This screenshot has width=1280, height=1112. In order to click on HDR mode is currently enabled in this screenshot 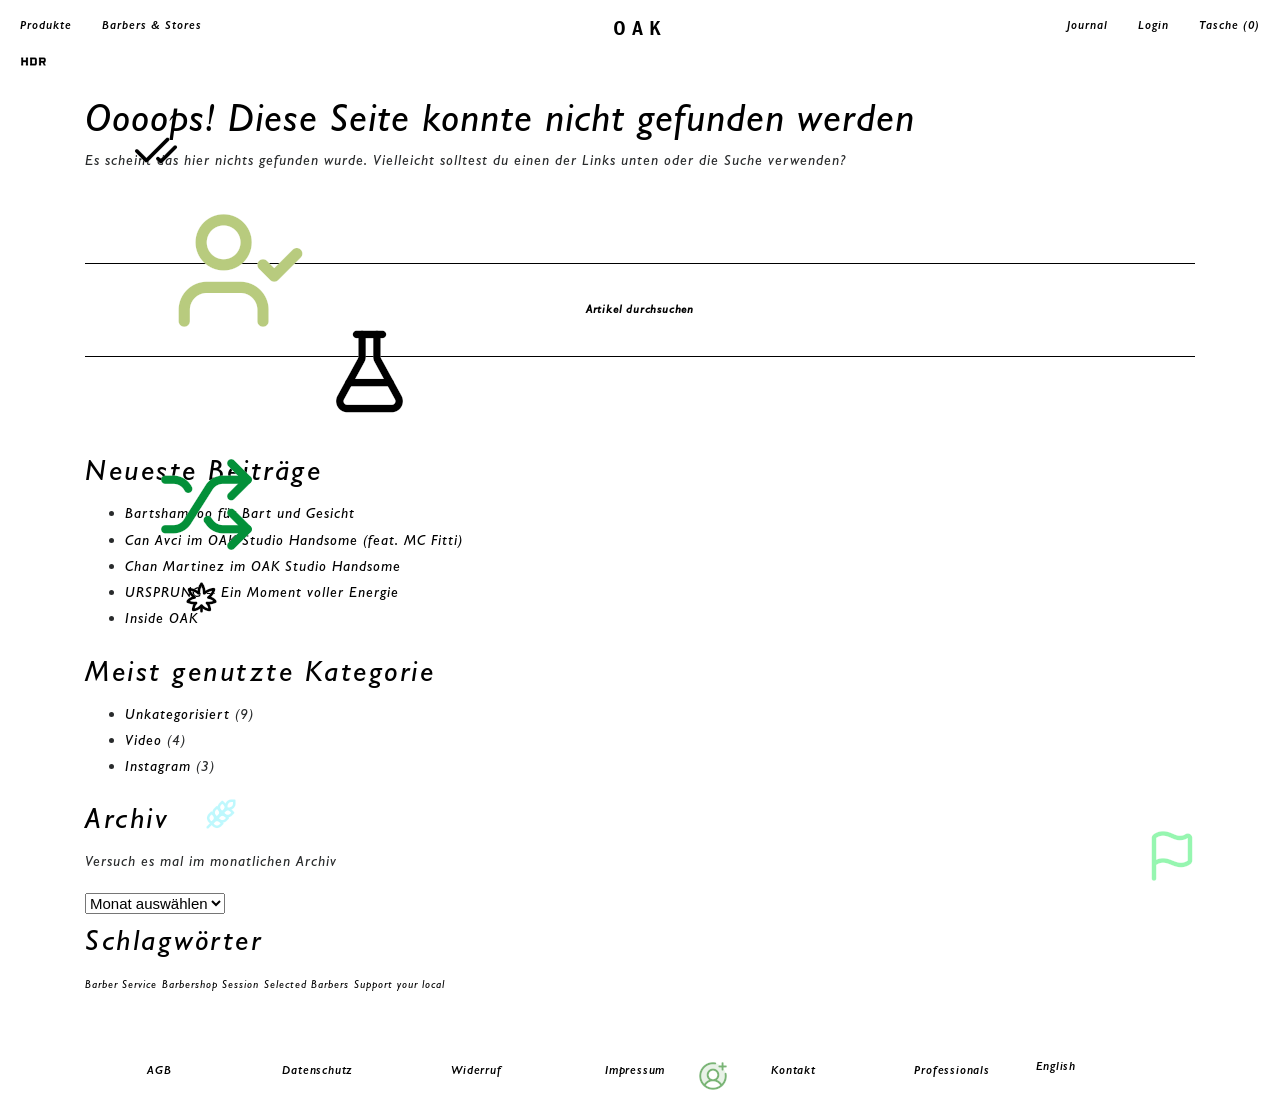, I will do `click(33, 61)`.